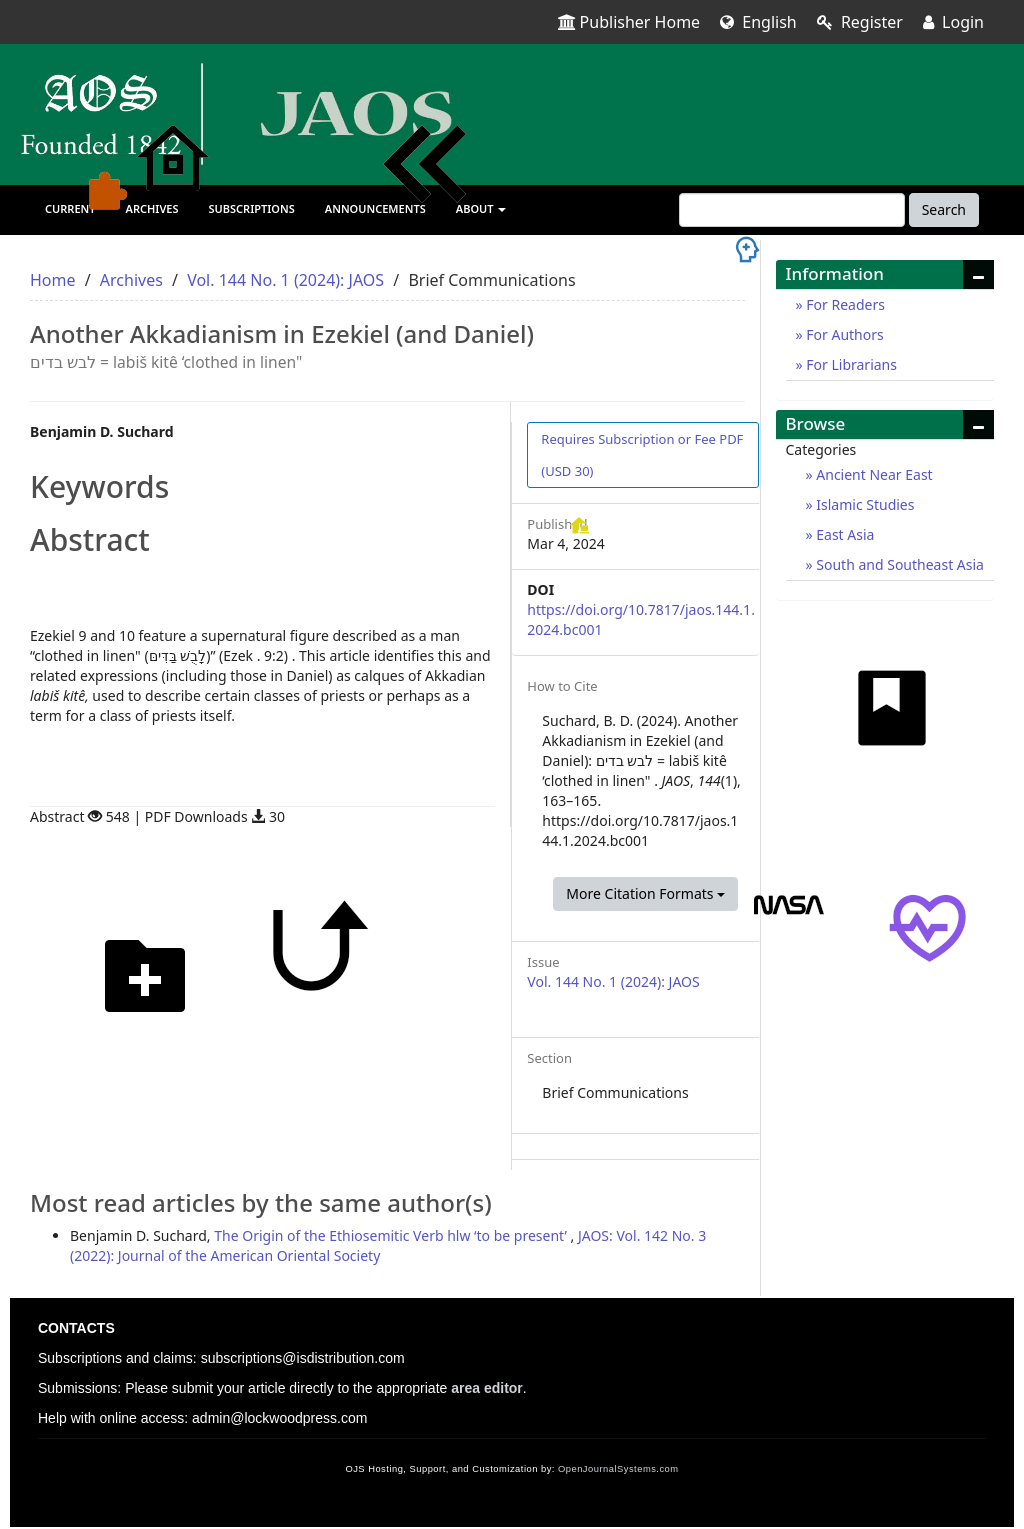 The width and height of the screenshot is (1024, 1529). What do you see at coordinates (316, 948) in the screenshot?
I see `redo or repeat the last action` at bounding box center [316, 948].